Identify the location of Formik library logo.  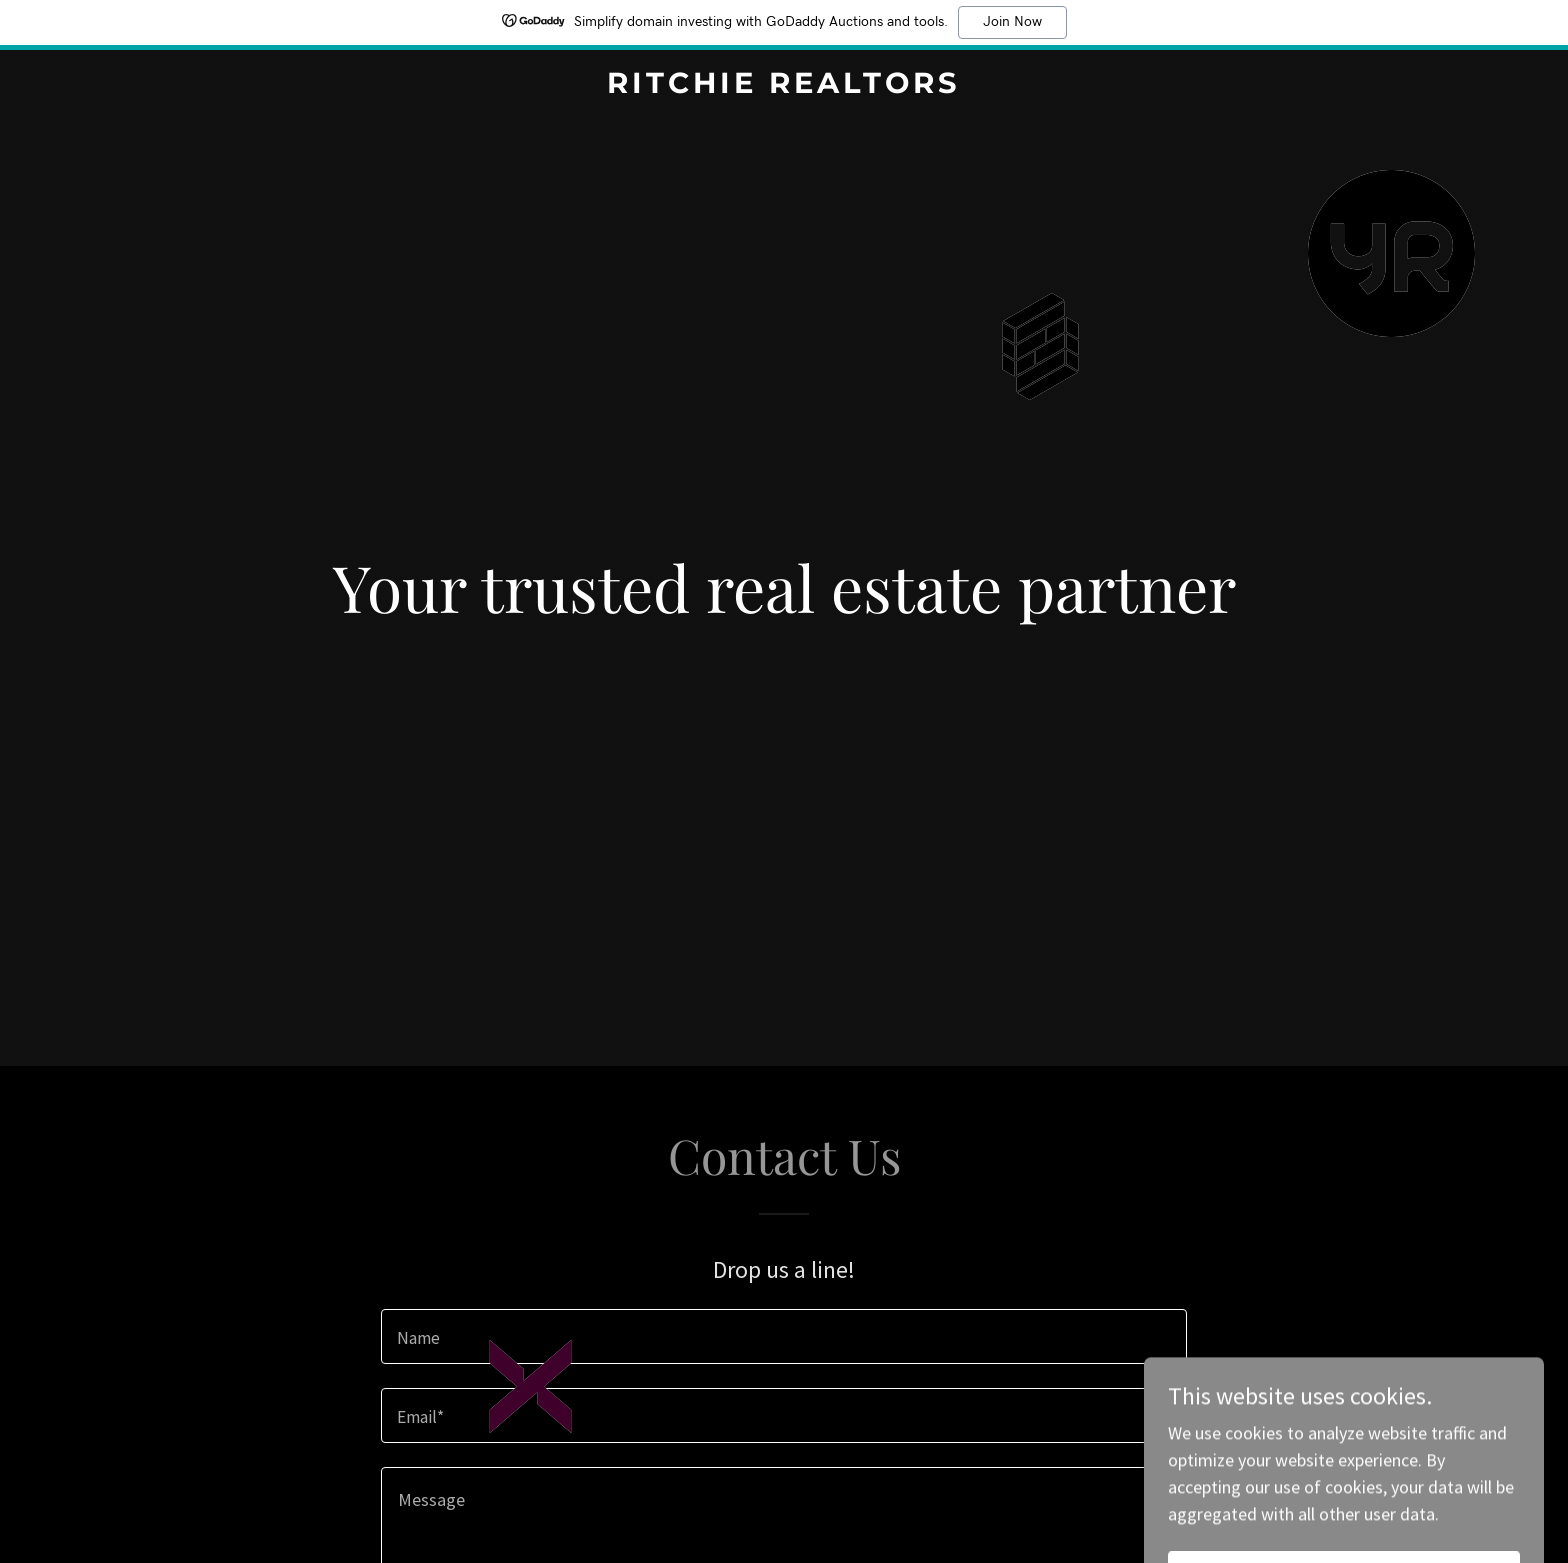
(1040, 346).